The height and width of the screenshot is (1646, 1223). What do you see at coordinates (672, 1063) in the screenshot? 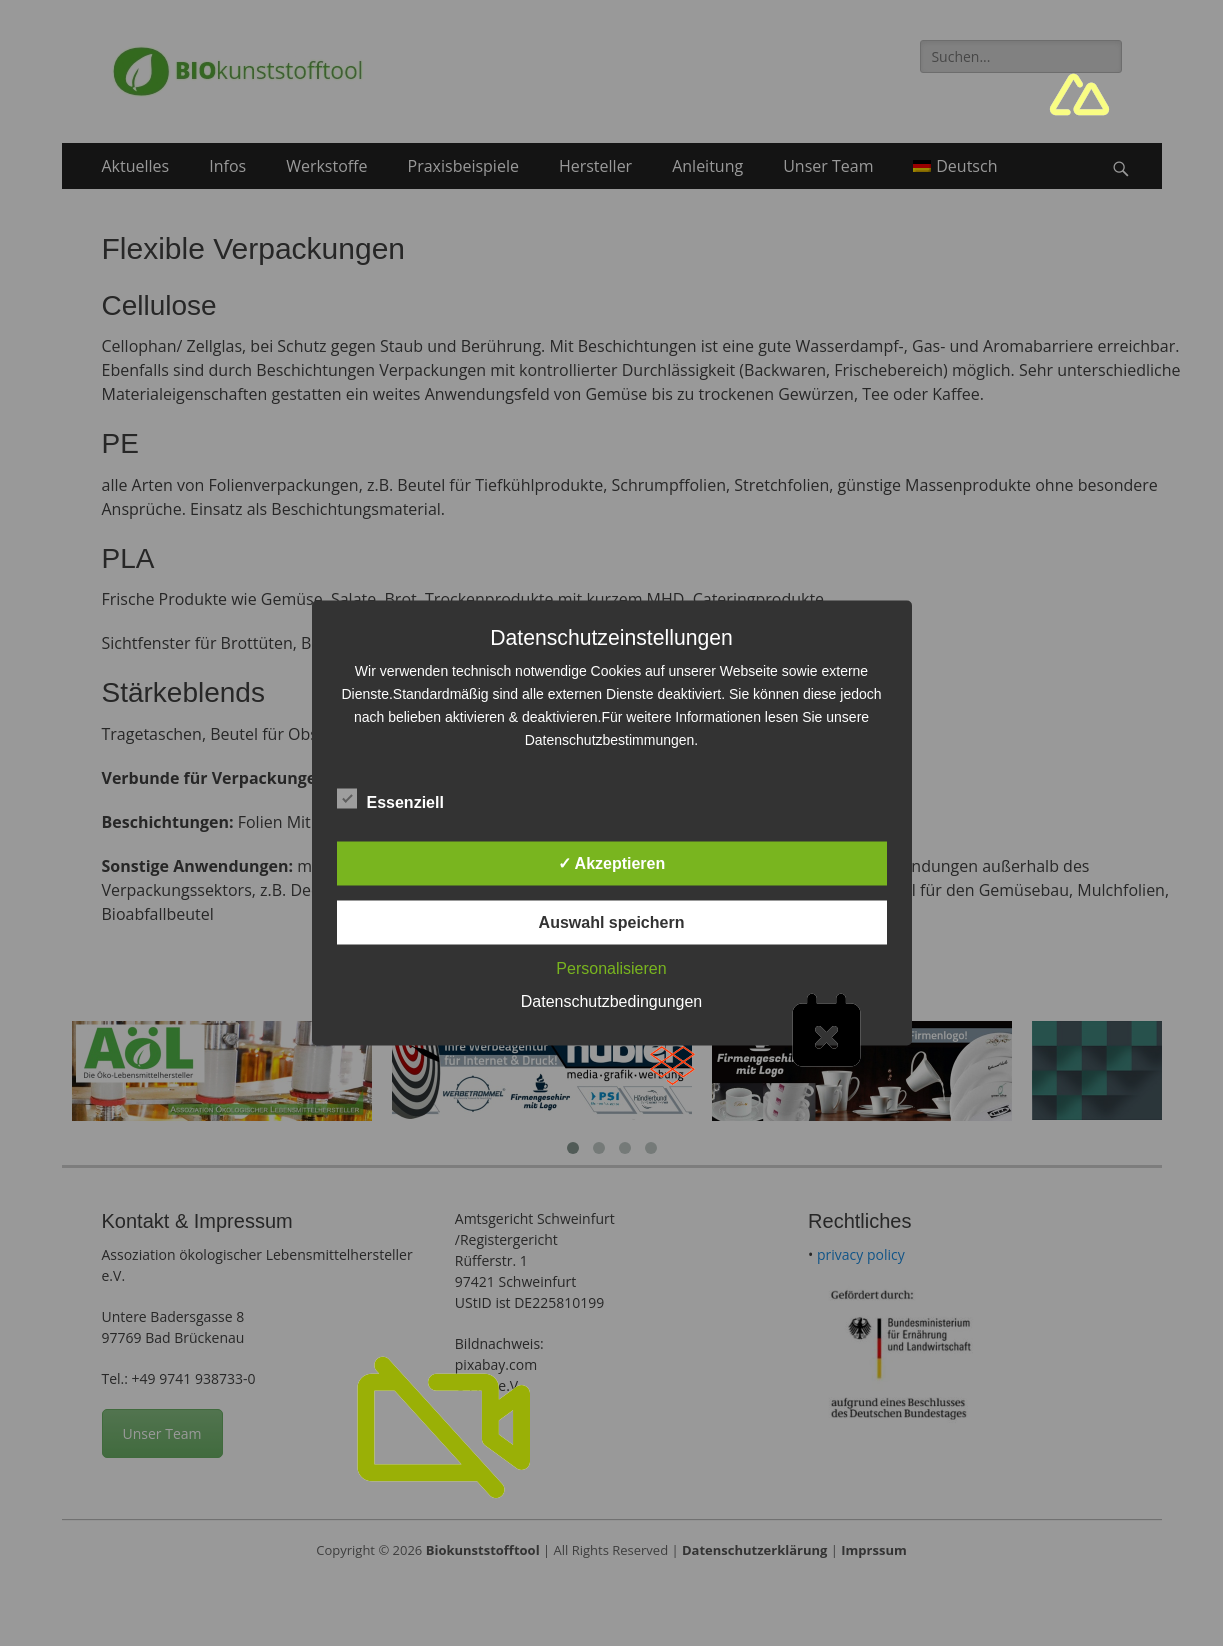
I see `access dropbox cloud storage` at bounding box center [672, 1063].